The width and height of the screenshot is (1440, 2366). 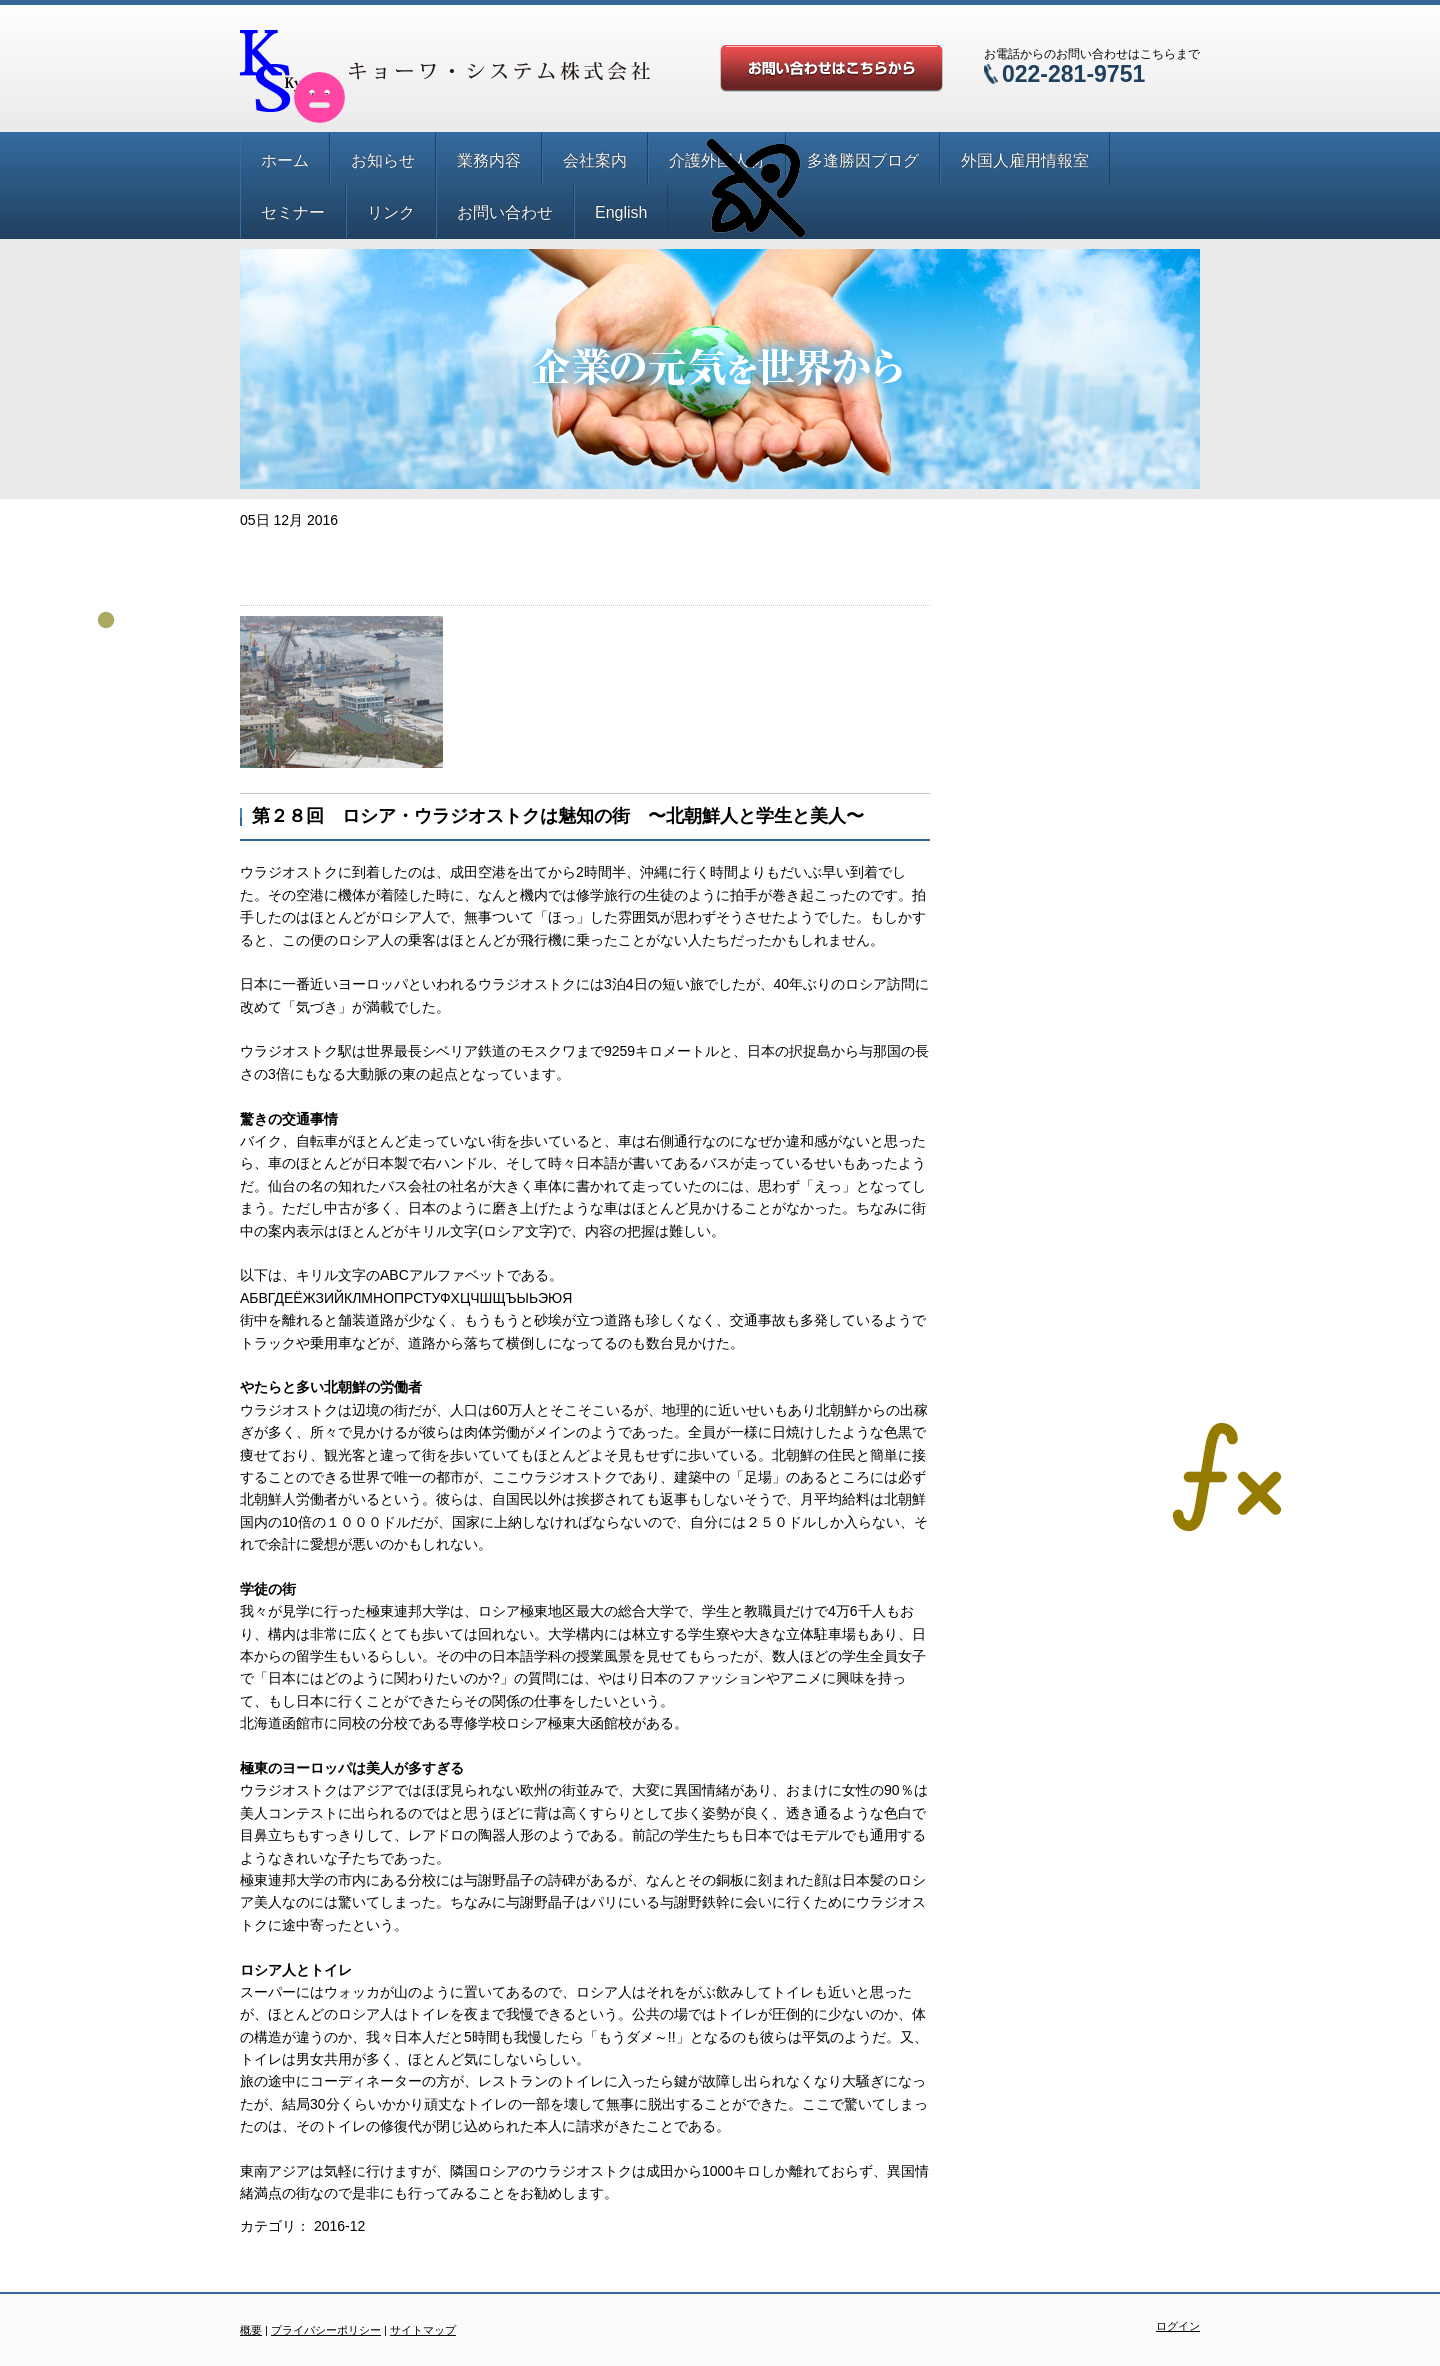 I want to click on disable quick launch or boost feature, so click(x=756, y=188).